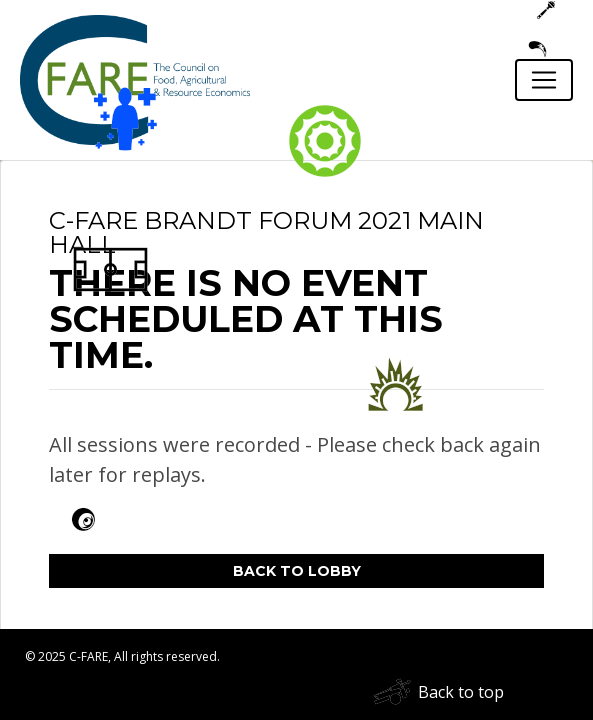  What do you see at coordinates (325, 141) in the screenshot?
I see `settings or configuration gear icon` at bounding box center [325, 141].